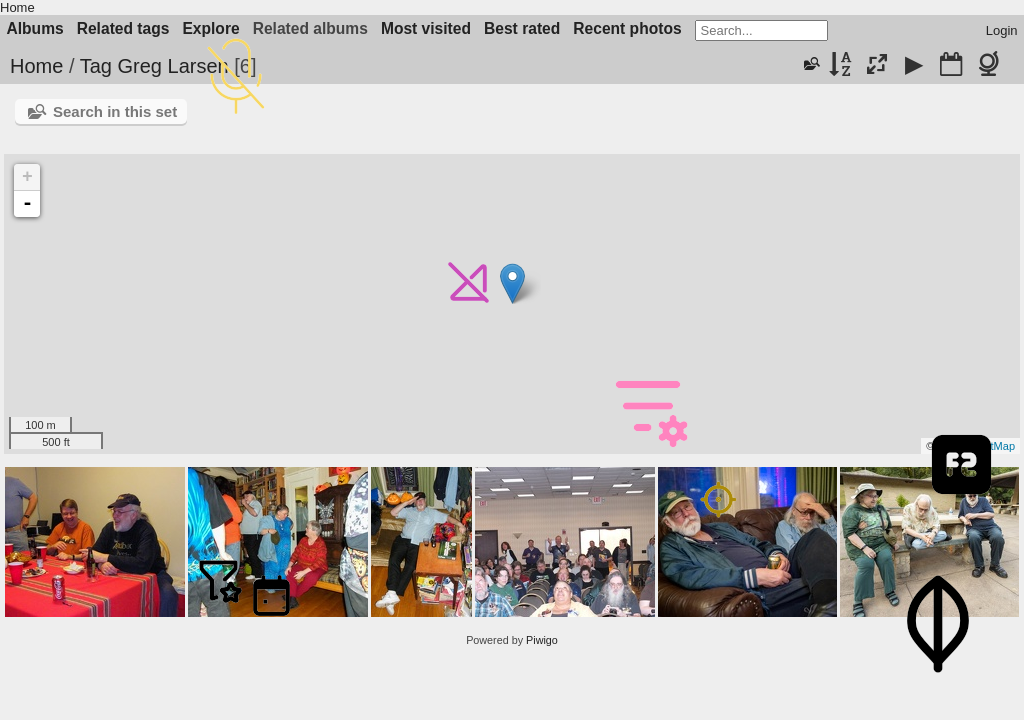 This screenshot has height=720, width=1024. What do you see at coordinates (236, 75) in the screenshot?
I see `mute your microphone` at bounding box center [236, 75].